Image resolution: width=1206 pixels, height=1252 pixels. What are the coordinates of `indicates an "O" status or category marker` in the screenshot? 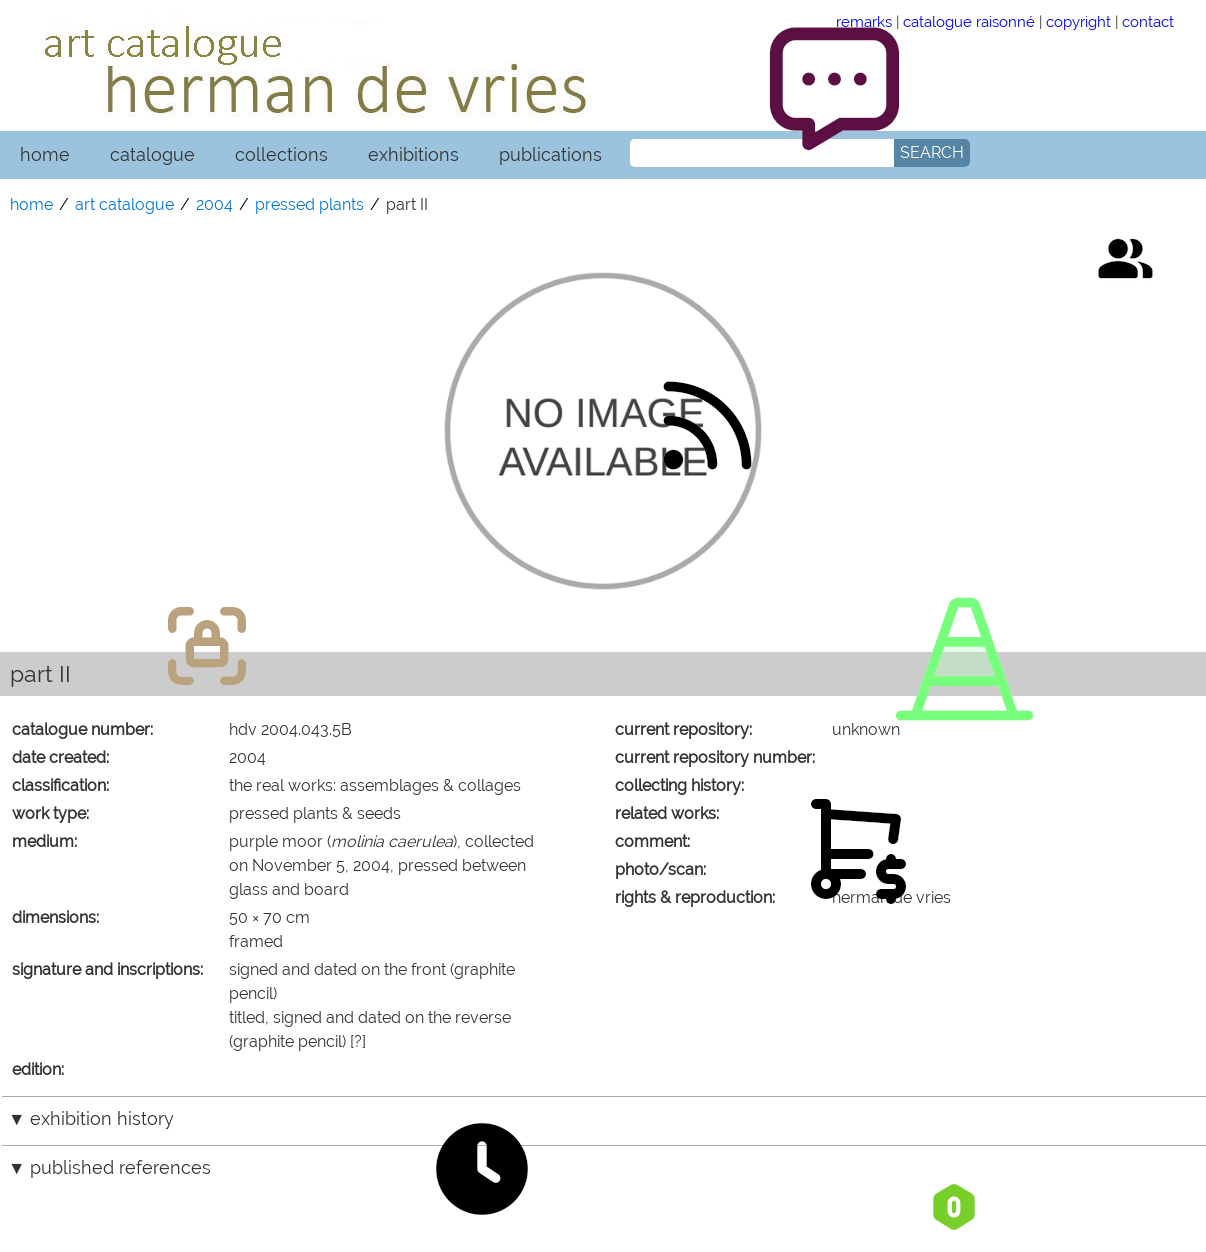 It's located at (954, 1207).